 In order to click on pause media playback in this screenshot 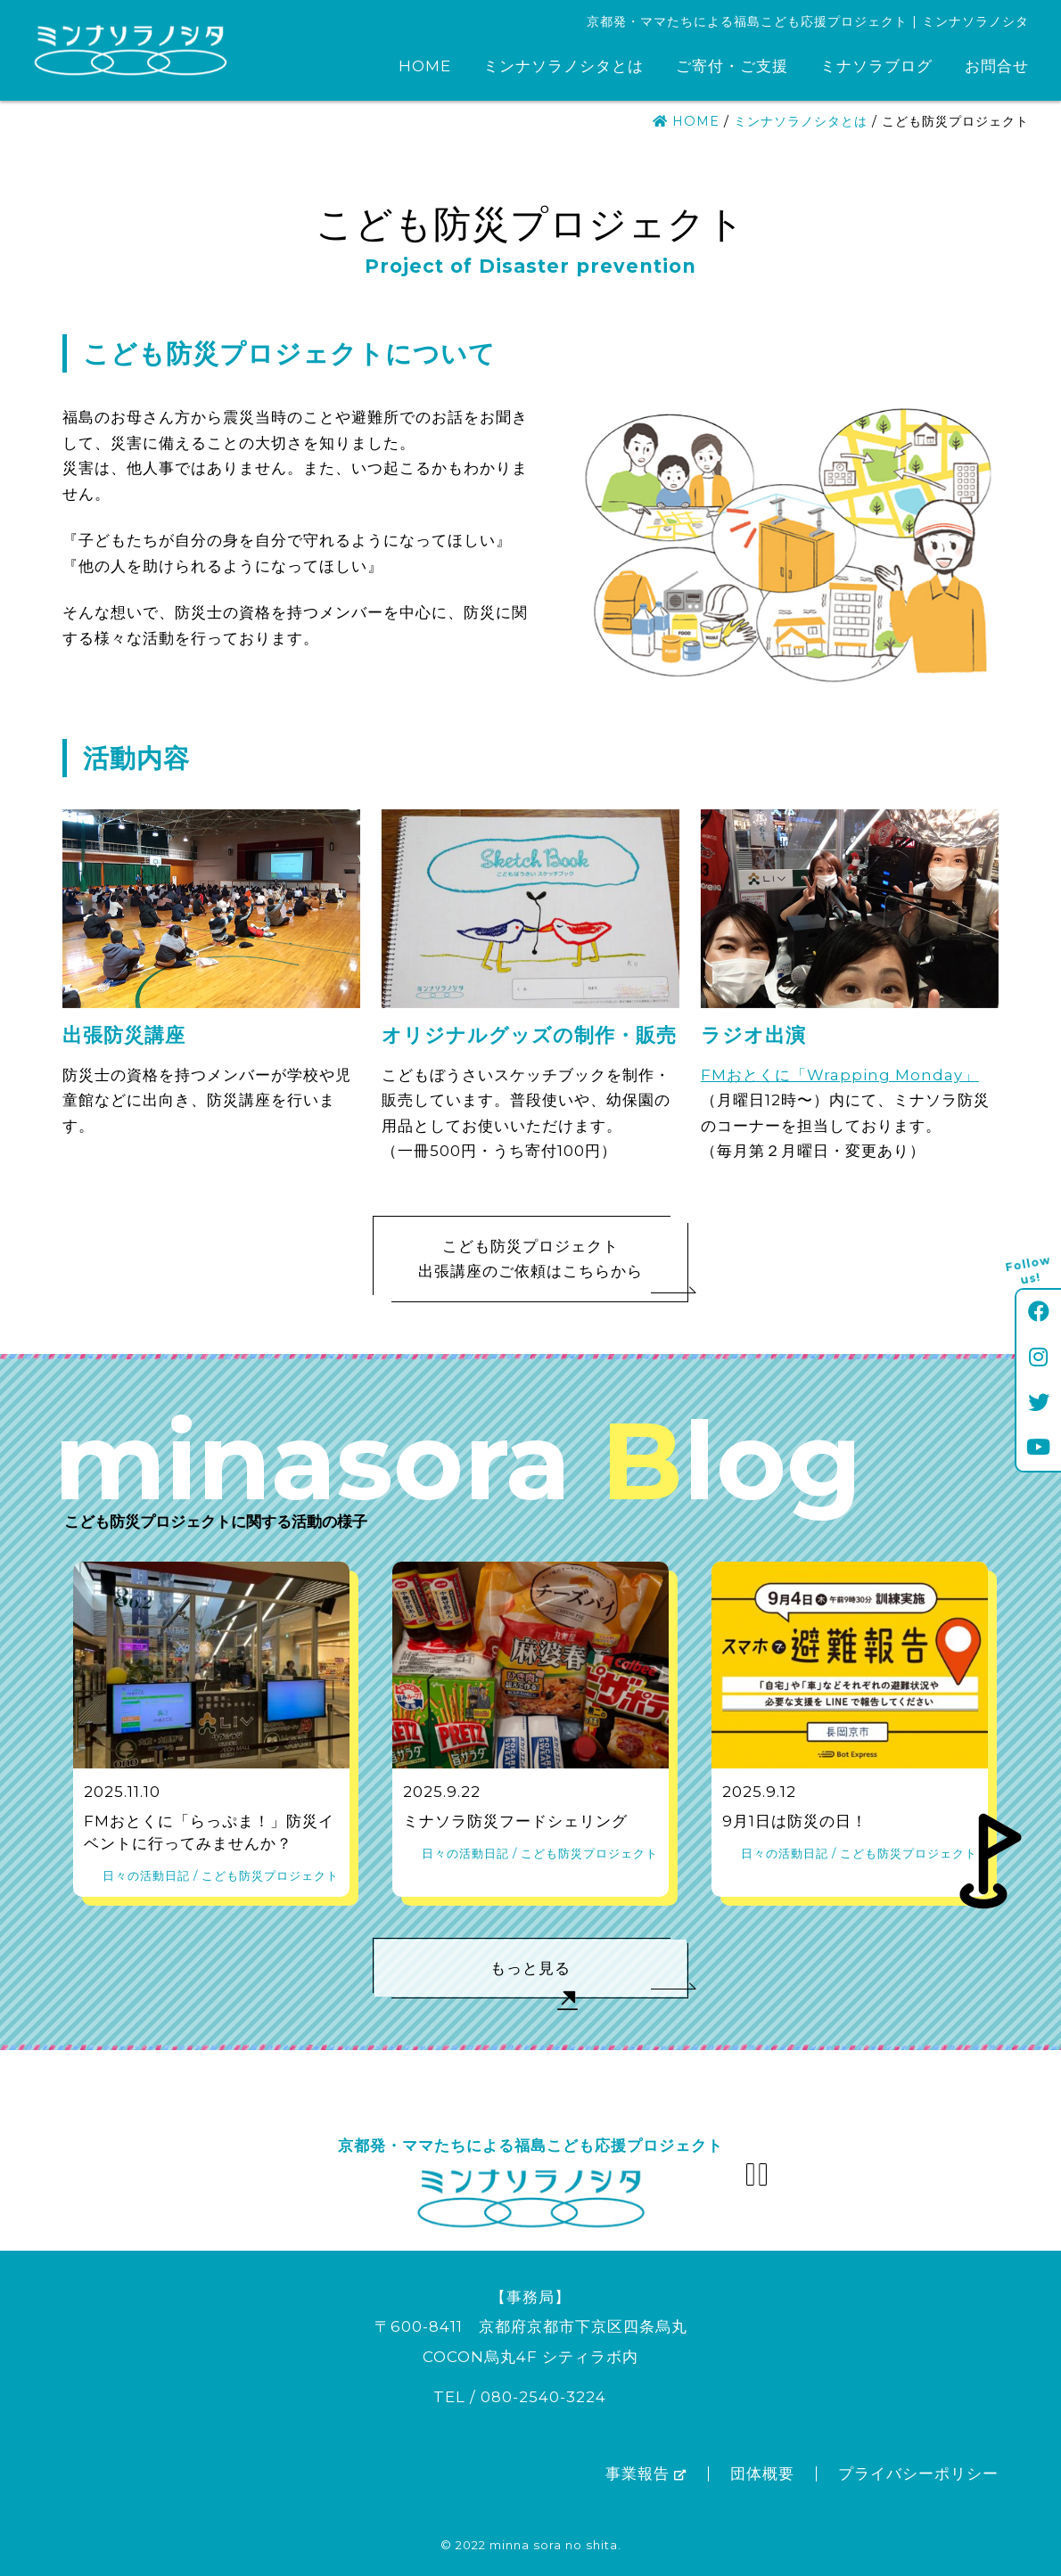, I will do `click(756, 2174)`.